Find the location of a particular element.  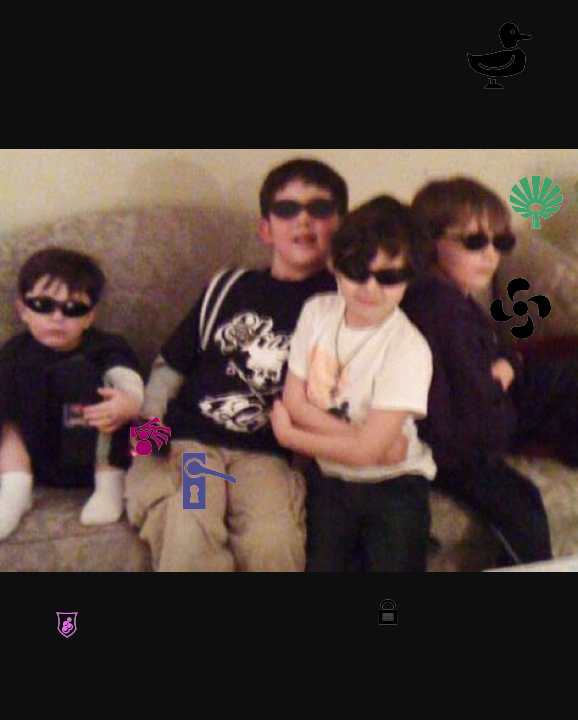

decorative duck icon for game interface is located at coordinates (499, 55).